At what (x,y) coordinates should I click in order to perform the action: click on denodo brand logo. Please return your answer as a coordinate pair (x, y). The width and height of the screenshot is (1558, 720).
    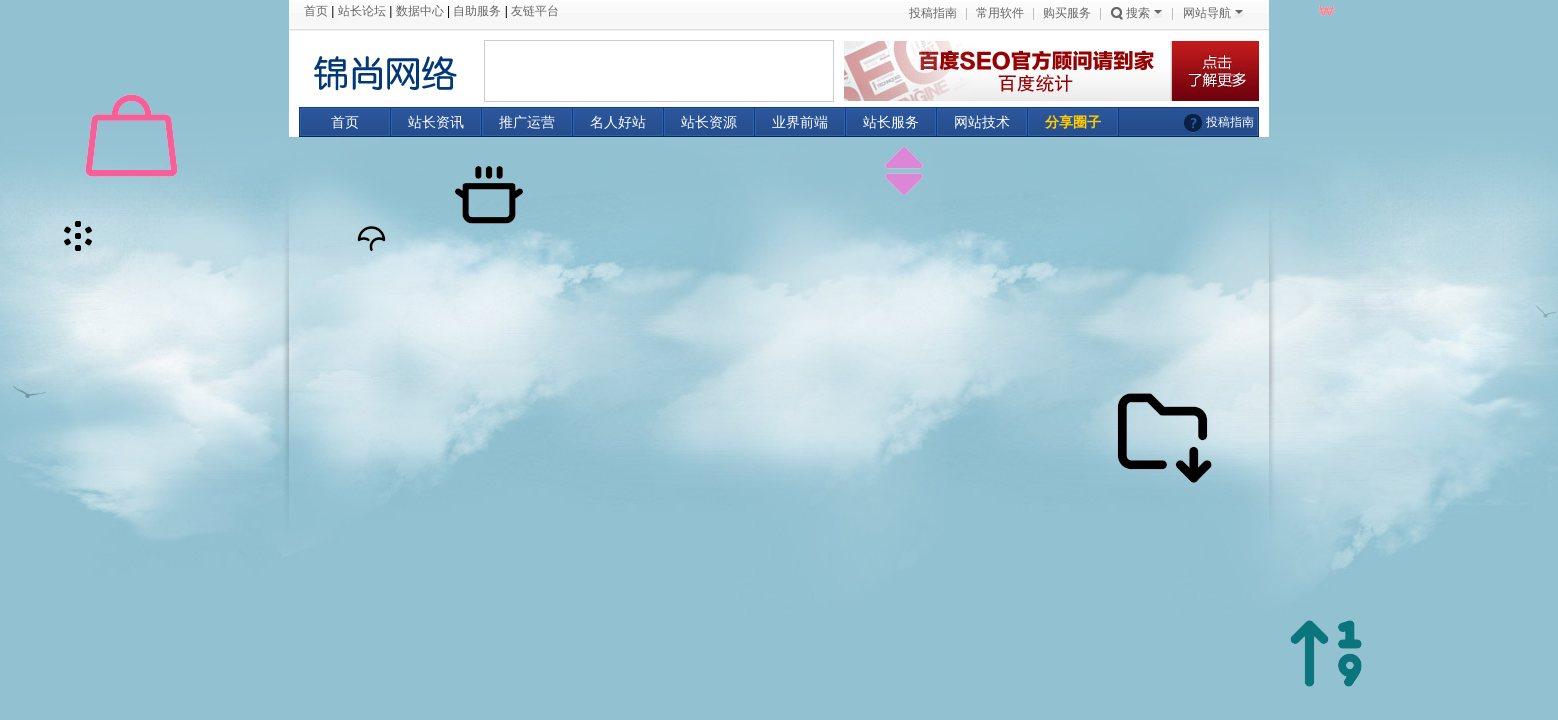
    Looking at the image, I should click on (78, 236).